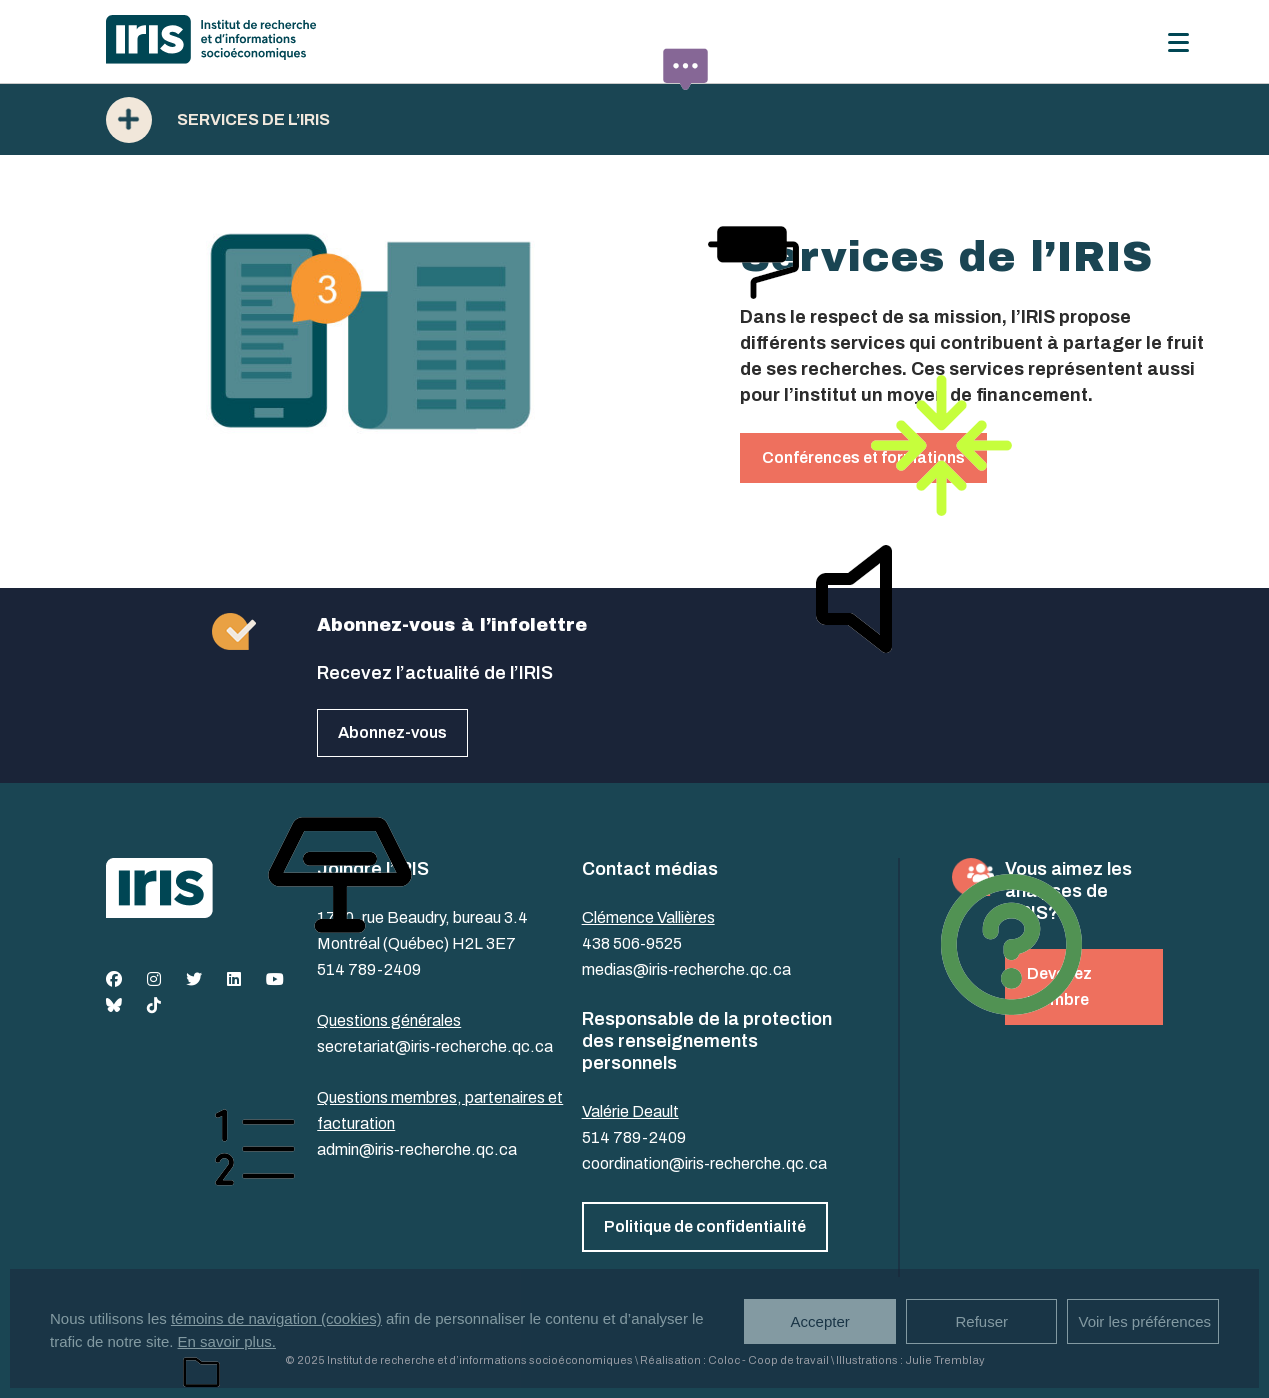 This screenshot has width=1269, height=1398. Describe the element at coordinates (1011, 944) in the screenshot. I see `access help or FAQ section` at that location.